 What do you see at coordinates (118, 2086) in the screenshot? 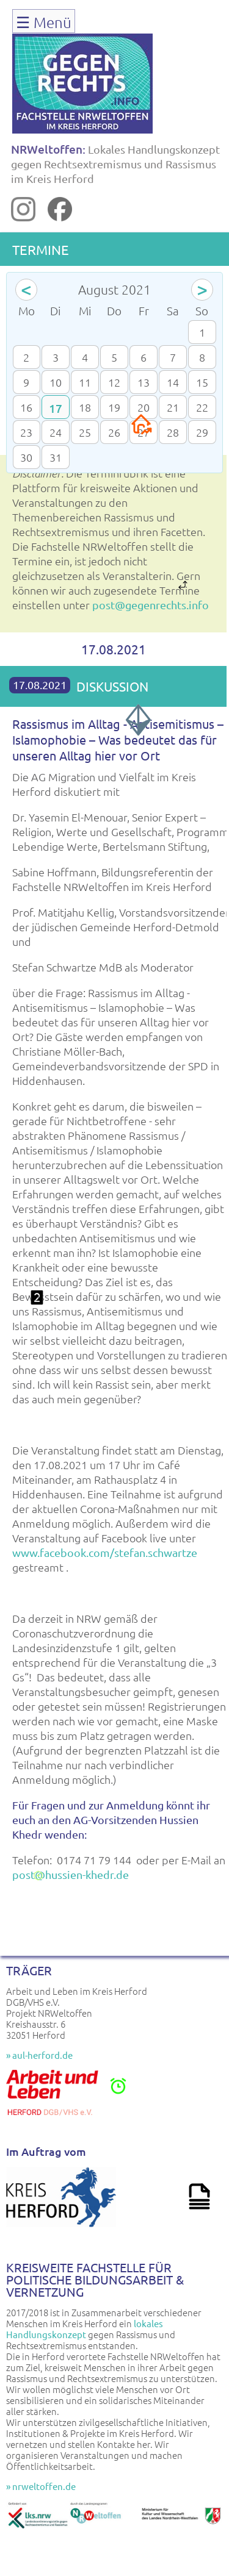
I see `set or view alarms` at bounding box center [118, 2086].